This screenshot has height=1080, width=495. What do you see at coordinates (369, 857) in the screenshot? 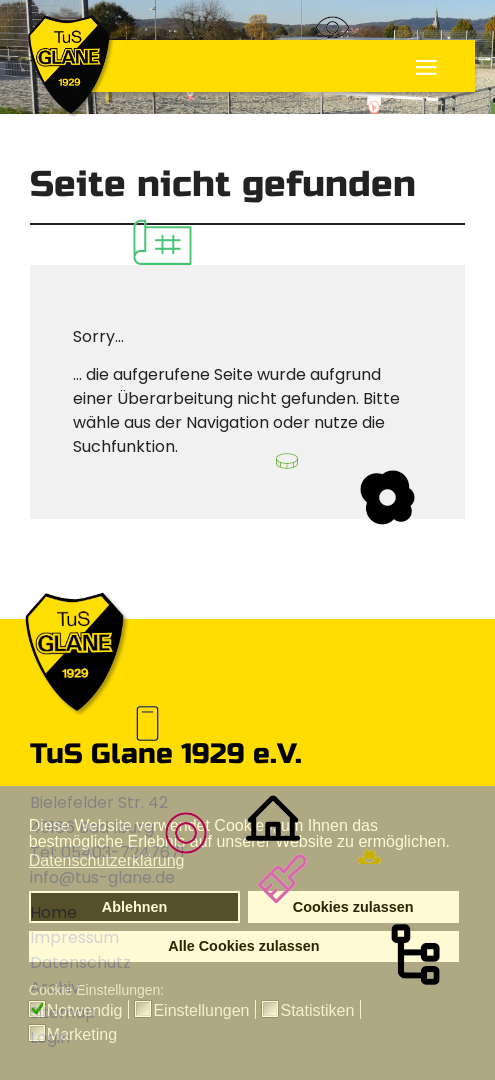
I see `select western or country theme` at bounding box center [369, 857].